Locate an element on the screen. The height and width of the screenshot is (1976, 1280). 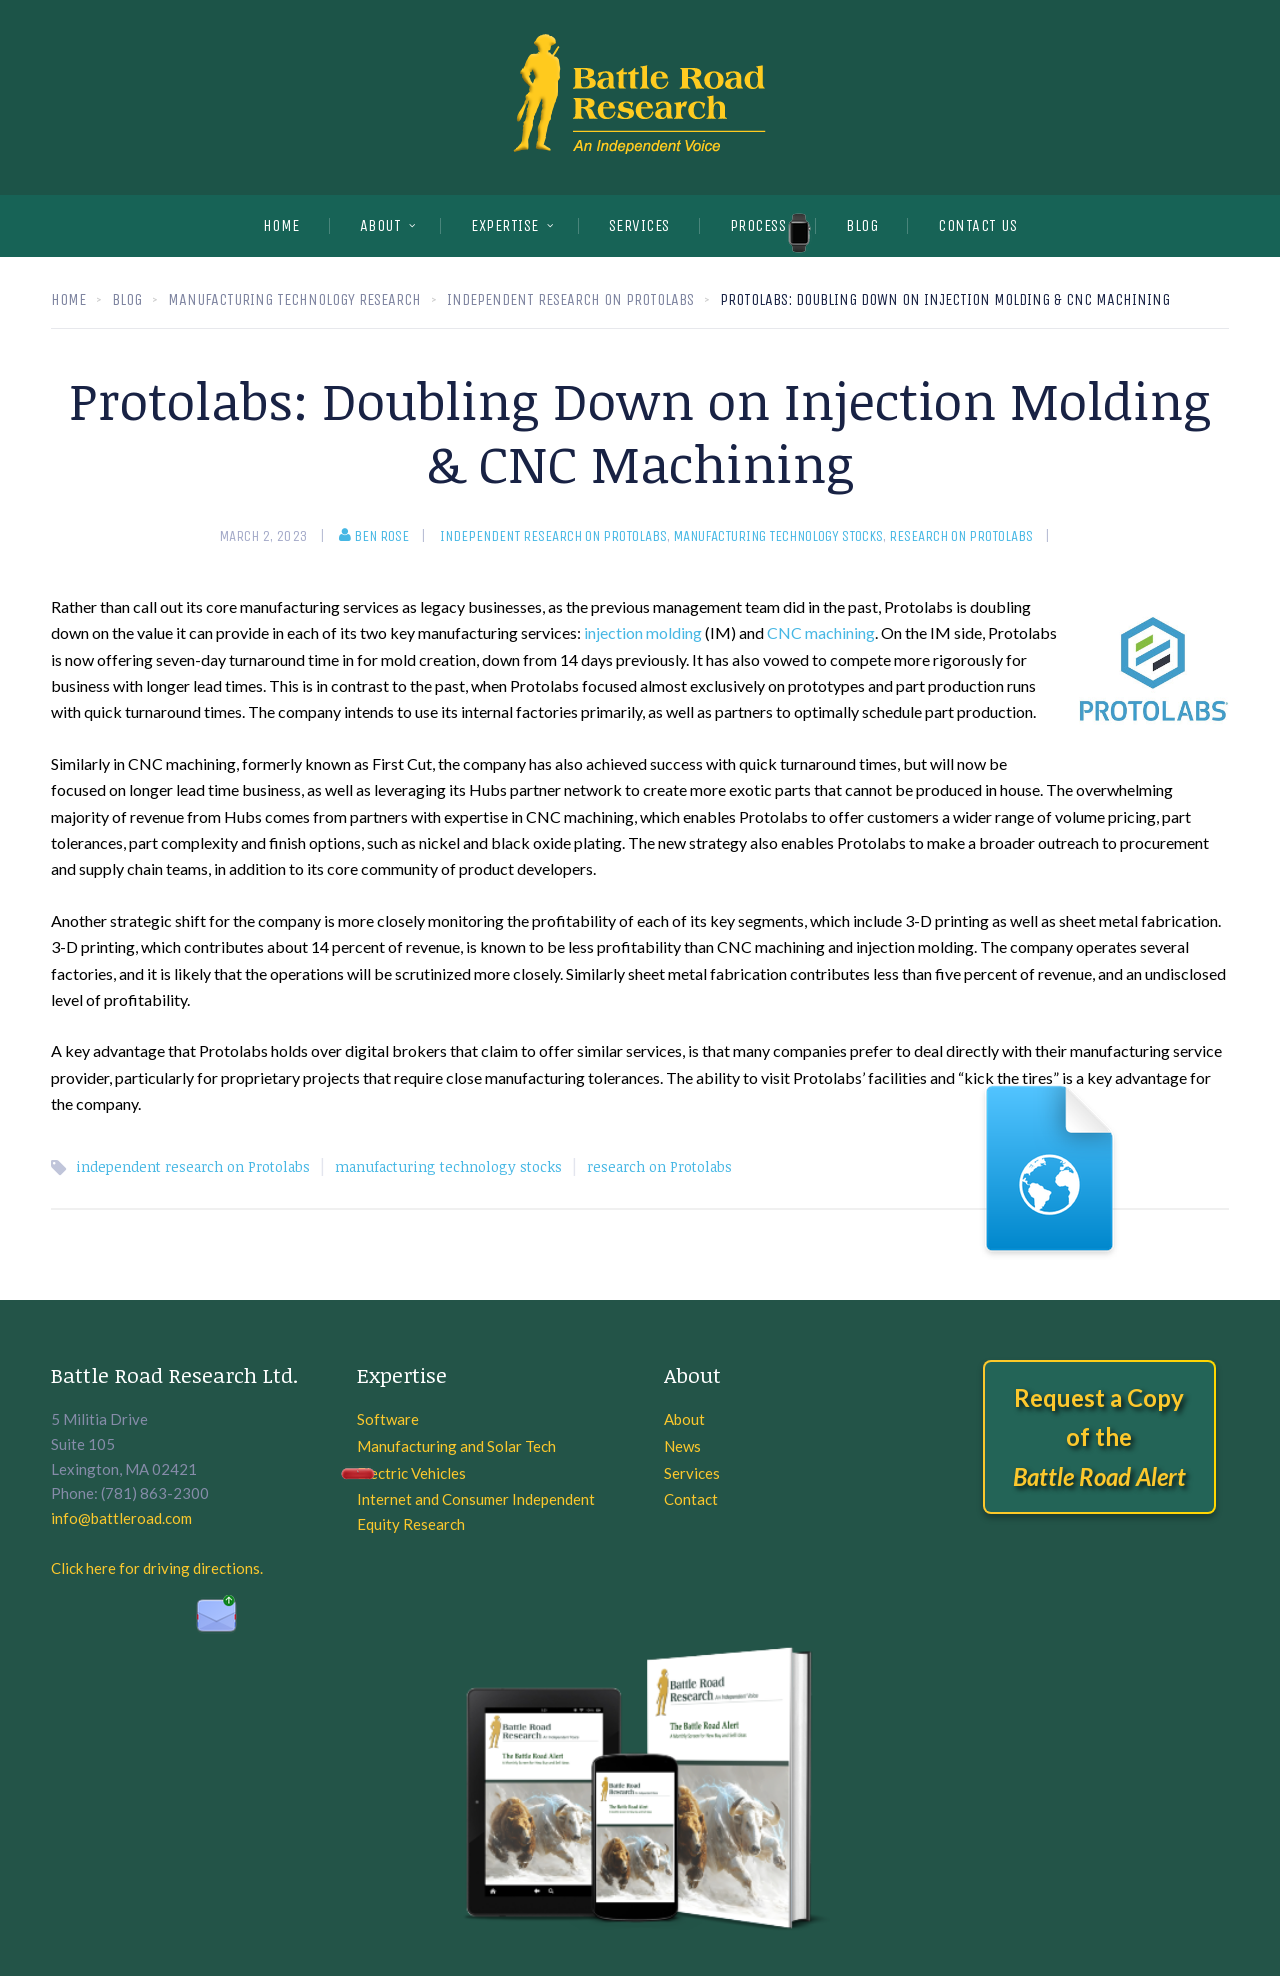
indicates email was successfully sent is located at coordinates (216, 1615).